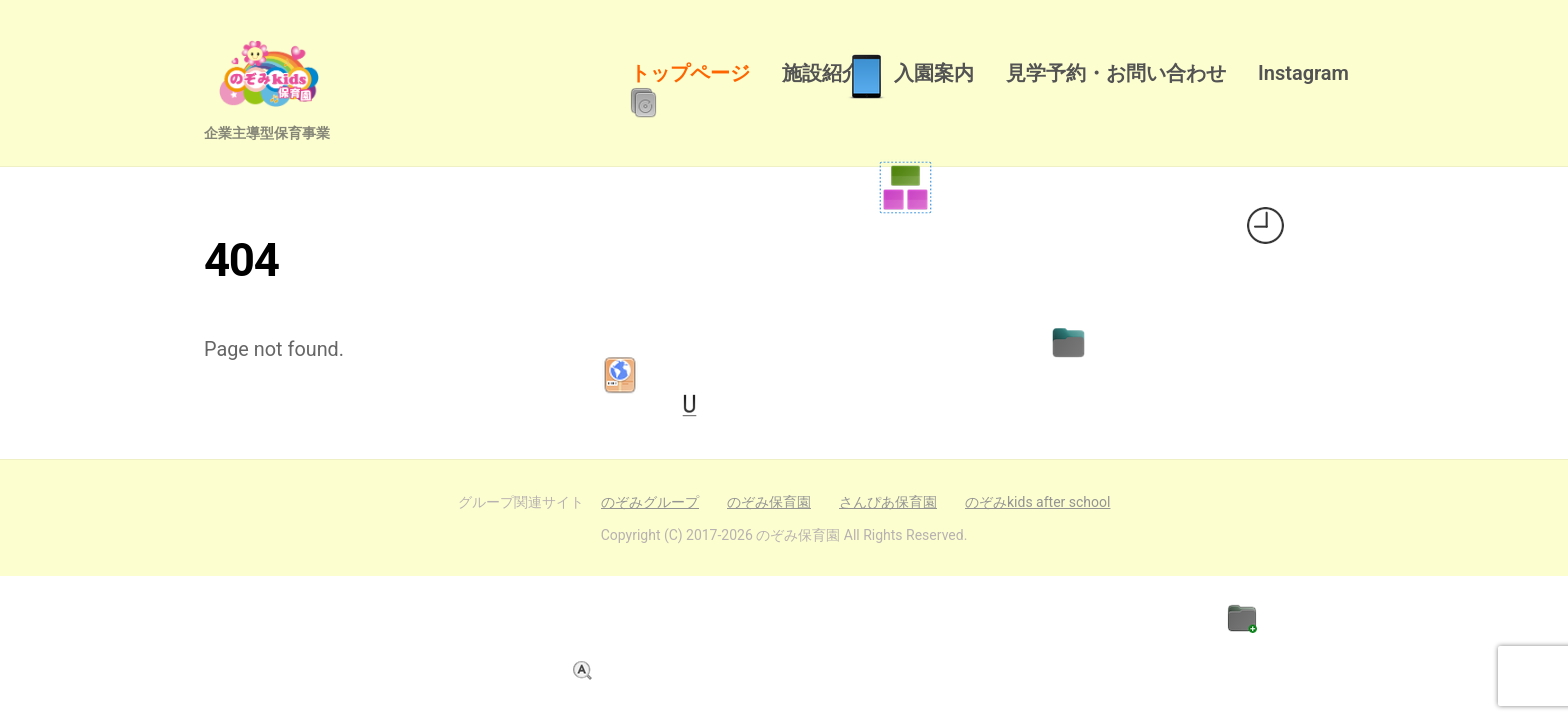  I want to click on iPad Mini 3 device icon in system settings, so click(866, 72).